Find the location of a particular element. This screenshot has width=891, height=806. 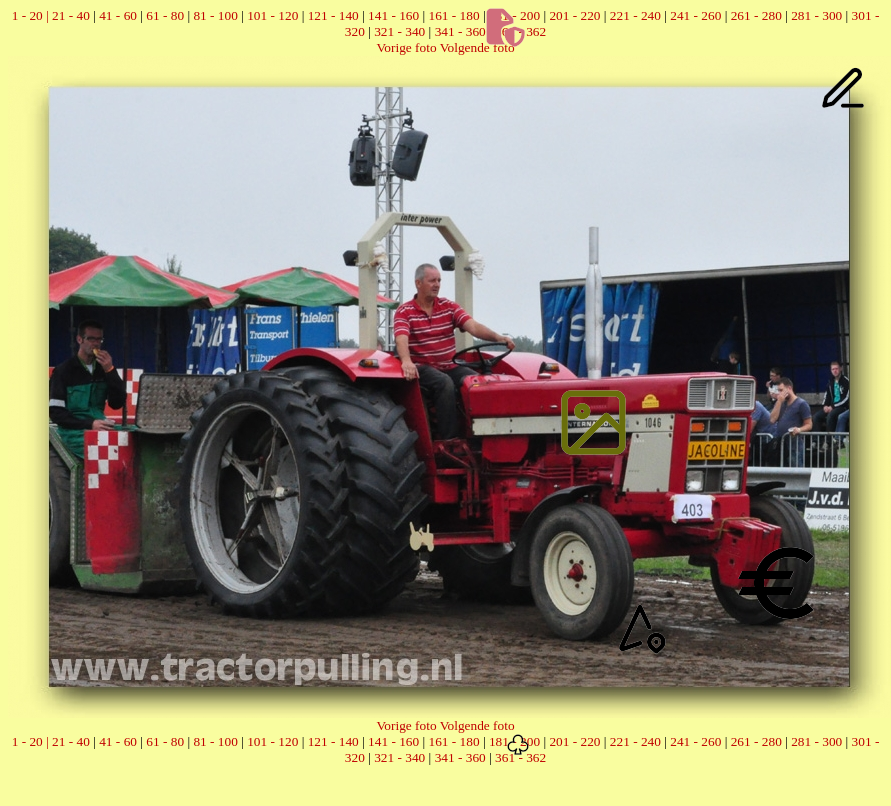

club suit symbol for card games is located at coordinates (518, 745).